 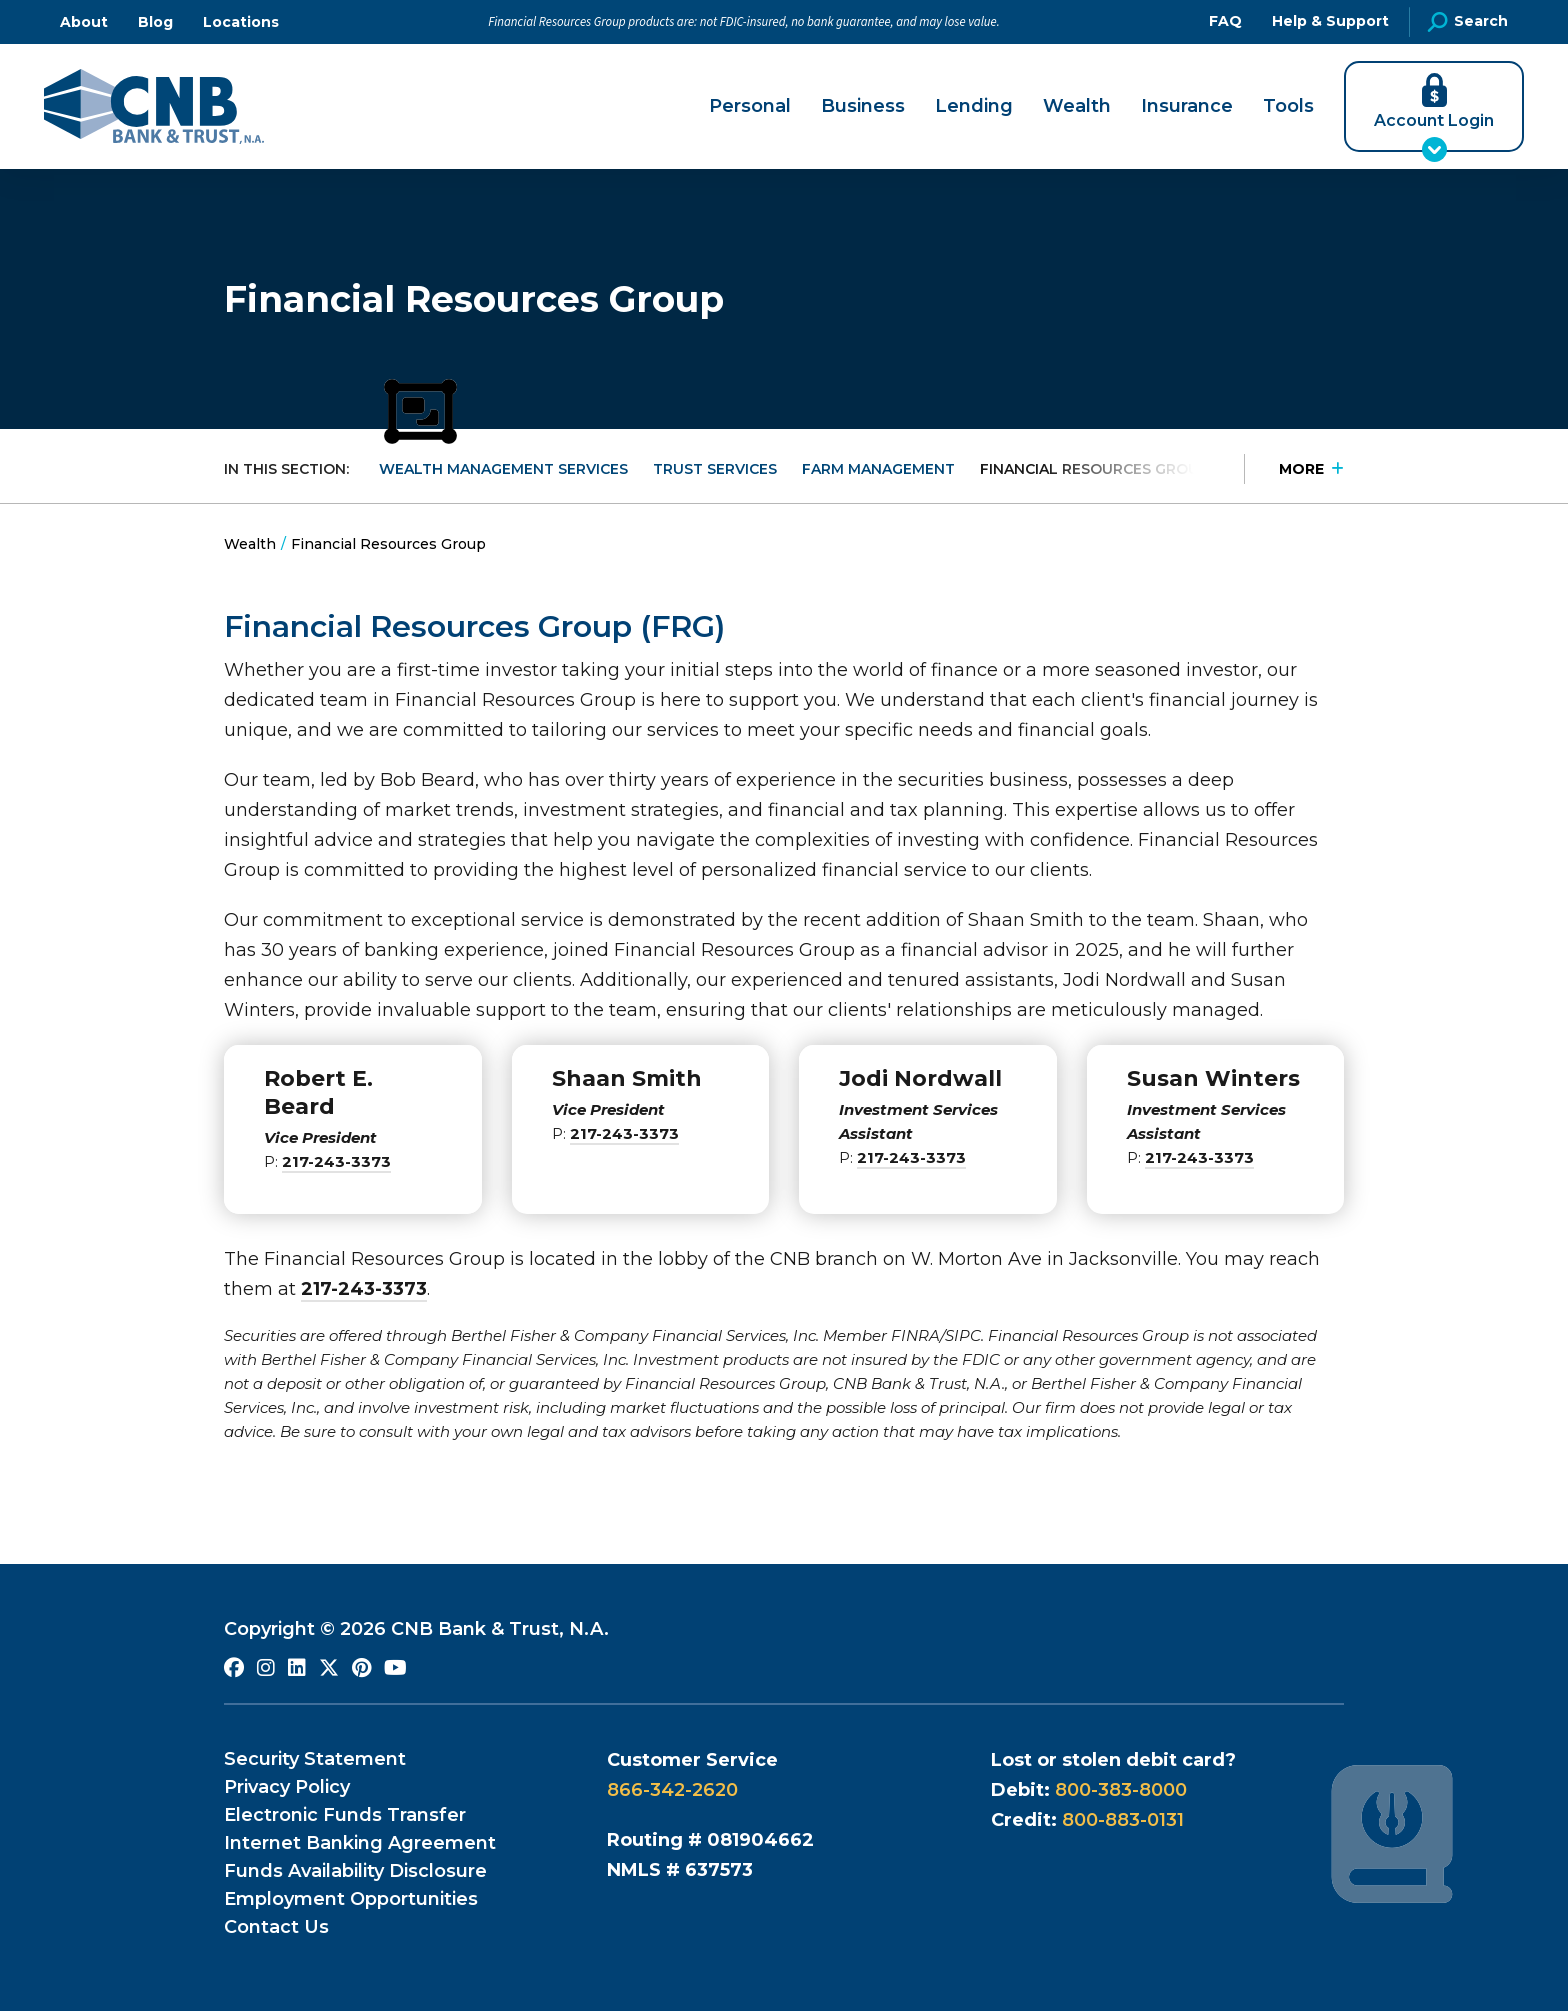 What do you see at coordinates (1392, 1834) in the screenshot?
I see `access the journal of the whills or star wars lore reference` at bounding box center [1392, 1834].